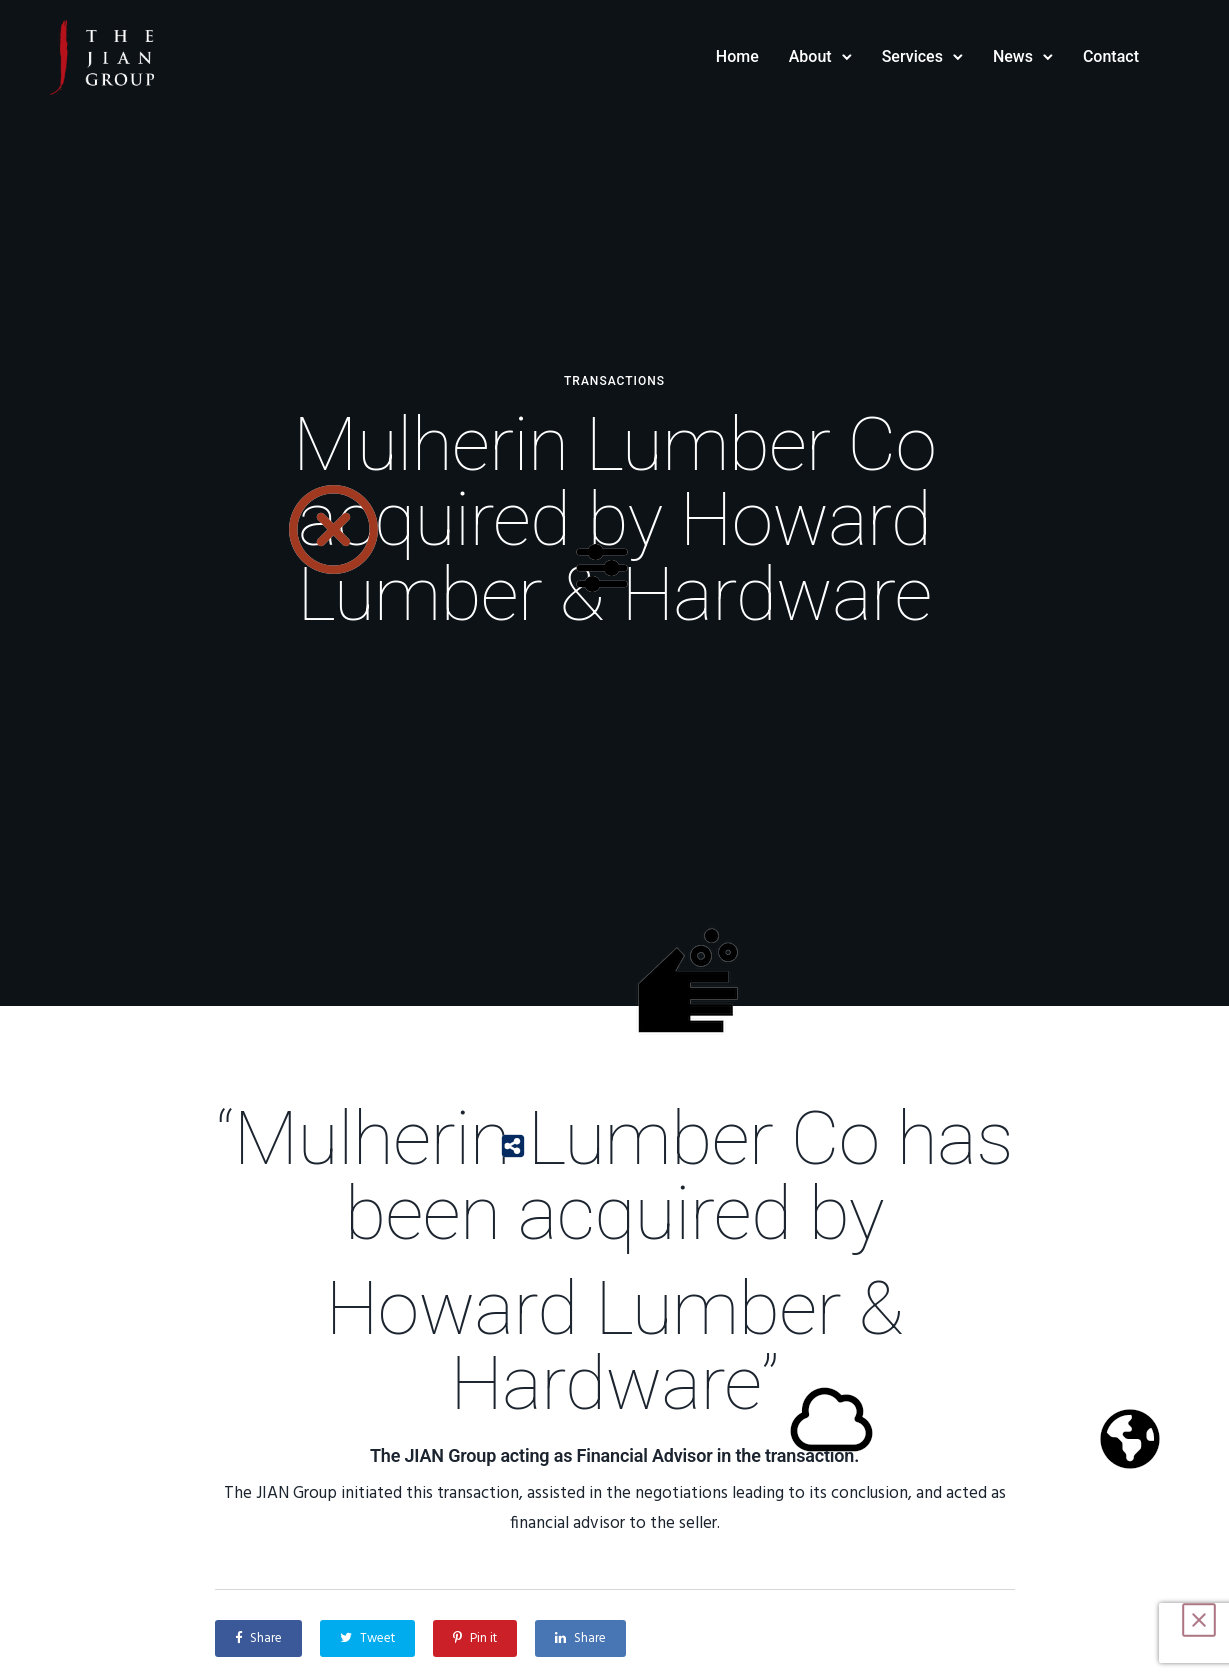 Image resolution: width=1229 pixels, height=1677 pixels. I want to click on adjust settings or preferences, so click(602, 568).